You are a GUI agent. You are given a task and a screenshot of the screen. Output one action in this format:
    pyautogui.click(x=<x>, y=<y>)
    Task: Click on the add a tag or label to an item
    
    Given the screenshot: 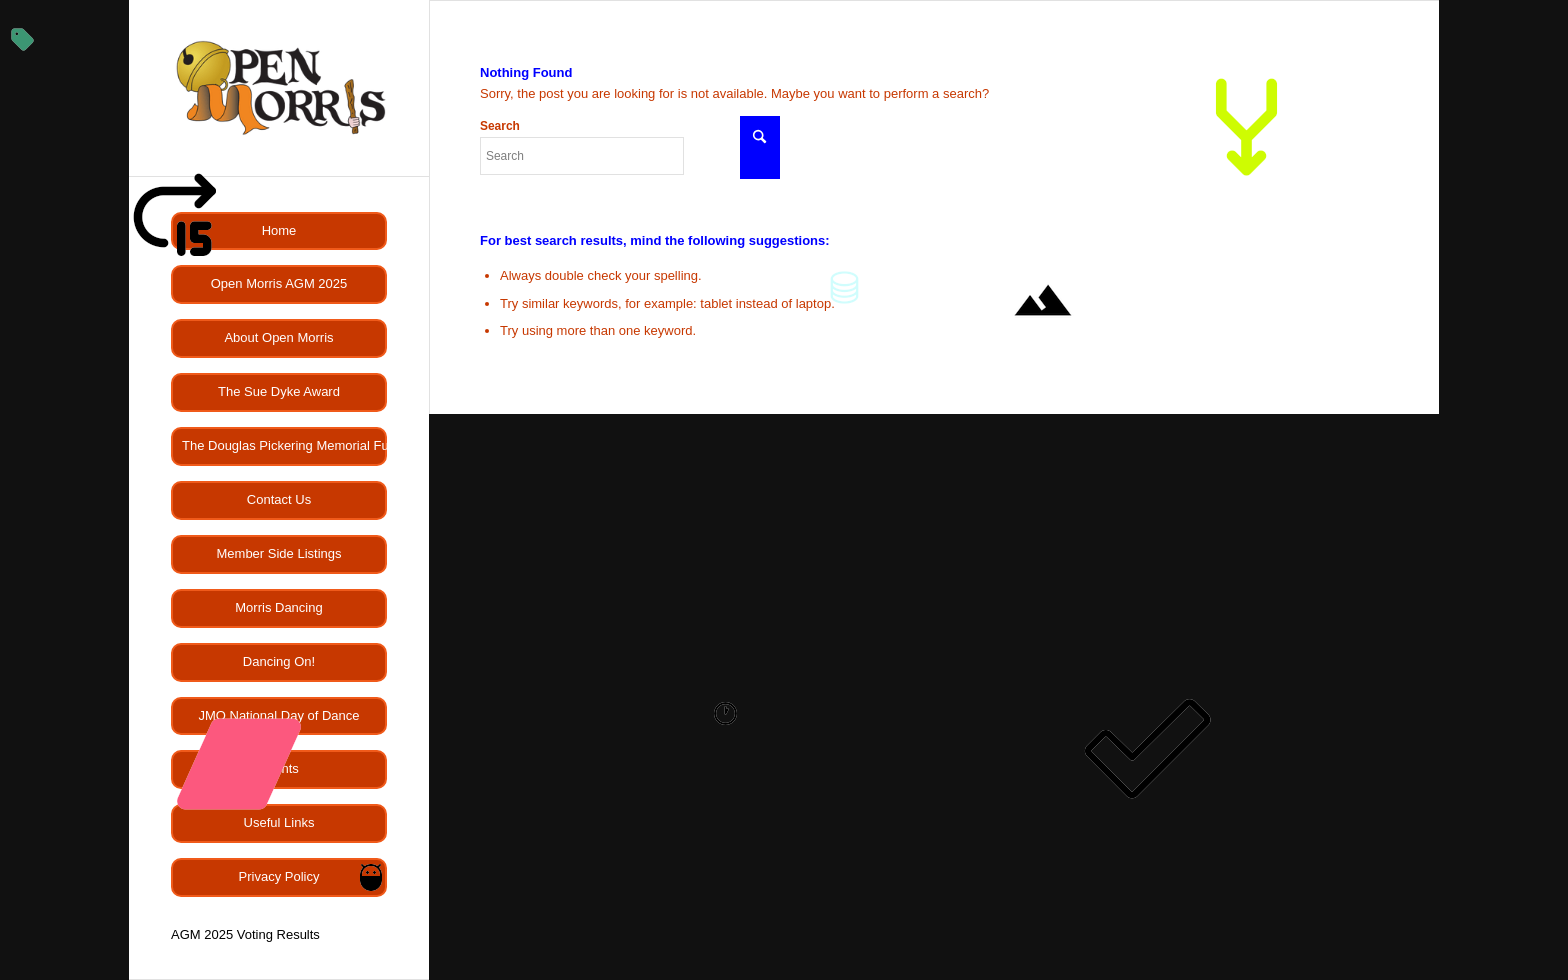 What is the action you would take?
    pyautogui.click(x=22, y=39)
    